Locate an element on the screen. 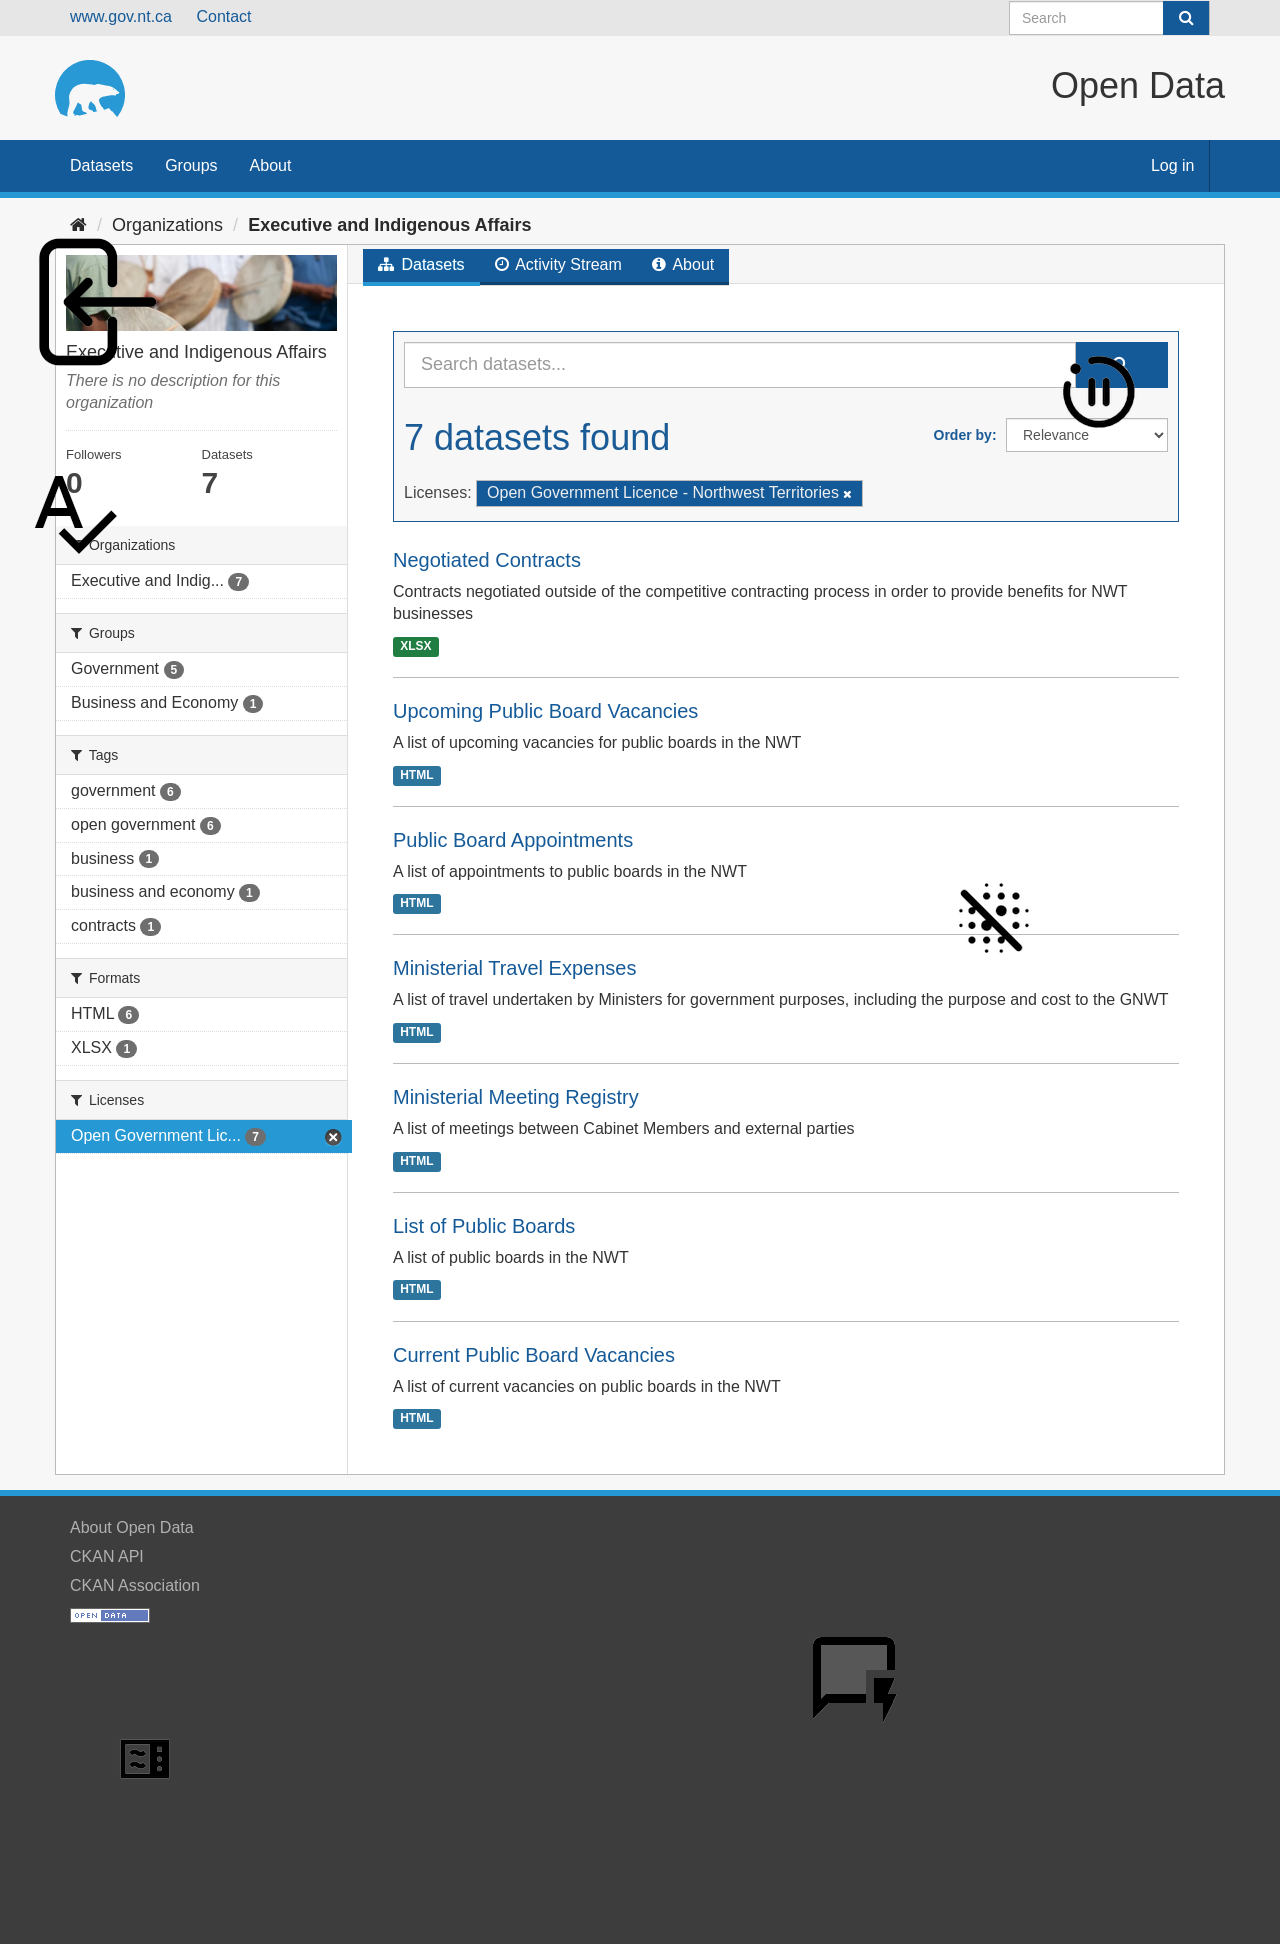 This screenshot has width=1280, height=1944. disable blur effect is located at coordinates (994, 918).